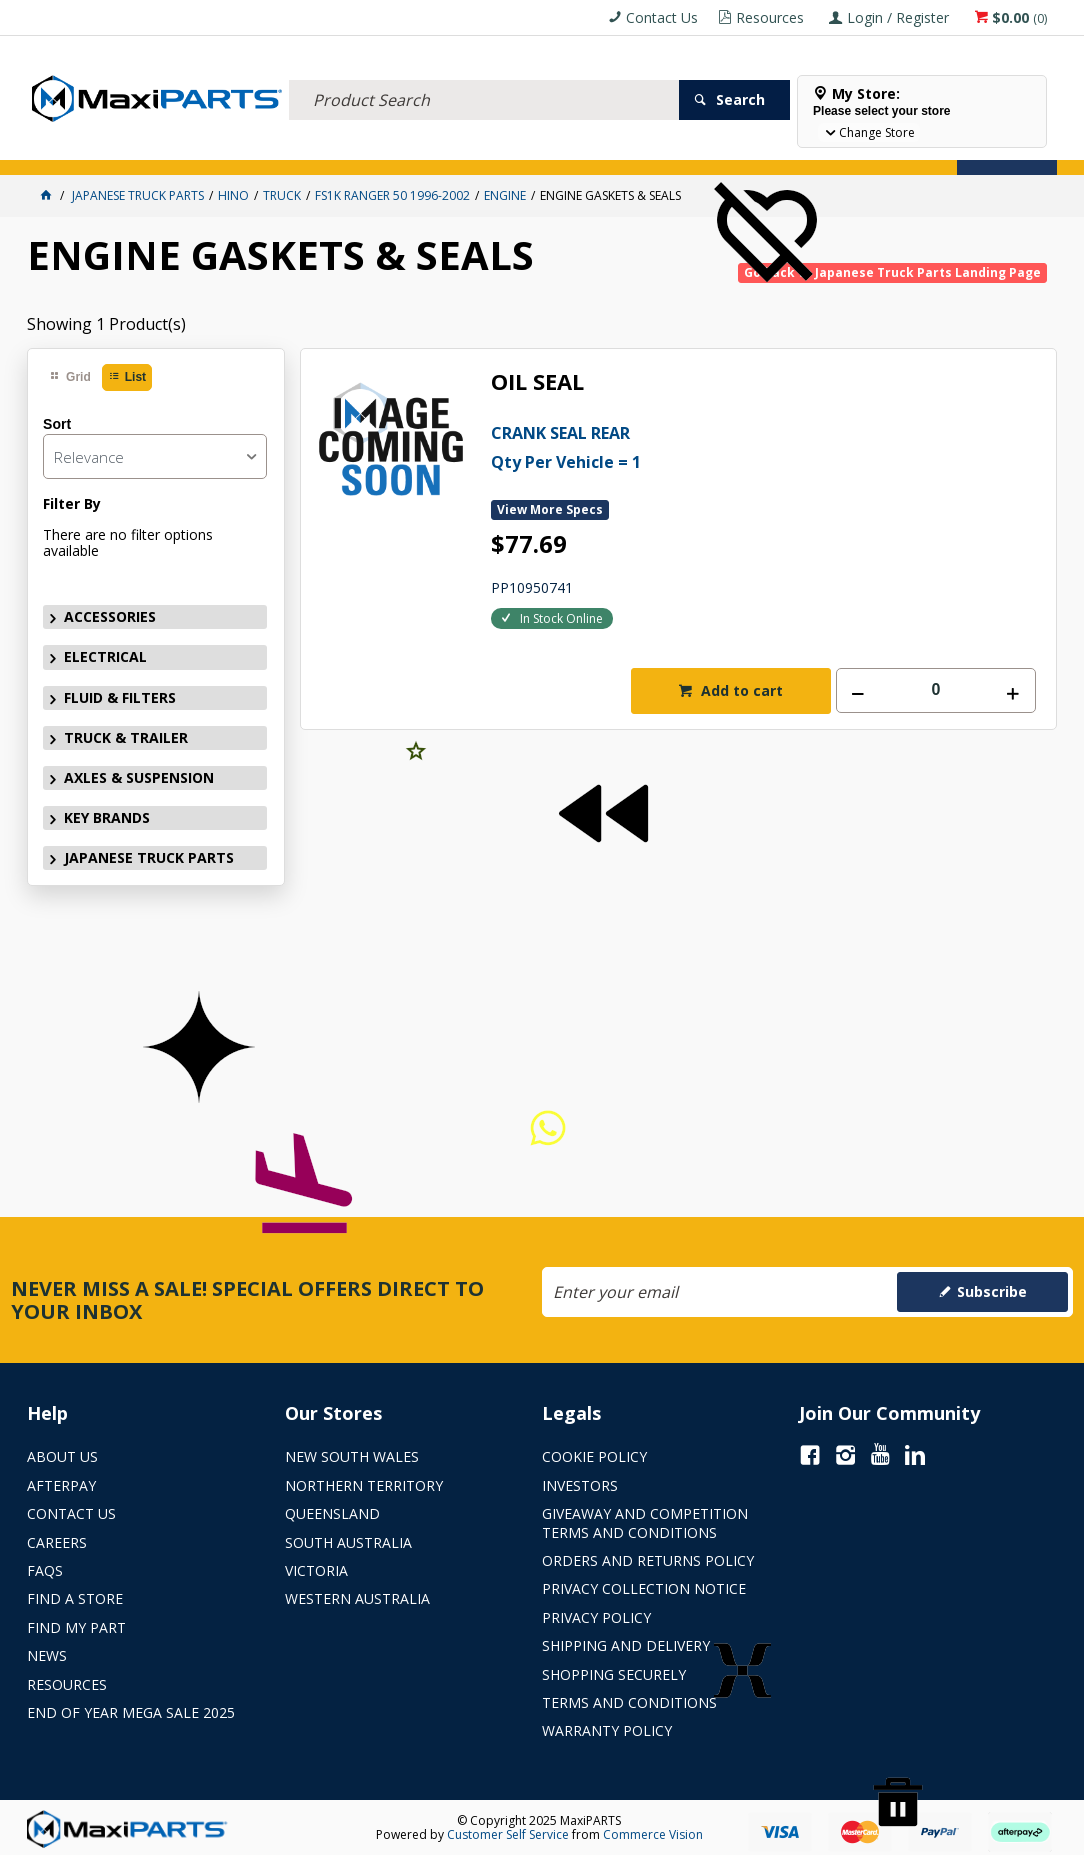 Image resolution: width=1084 pixels, height=1857 pixels. I want to click on mixpanel logo, so click(742, 1670).